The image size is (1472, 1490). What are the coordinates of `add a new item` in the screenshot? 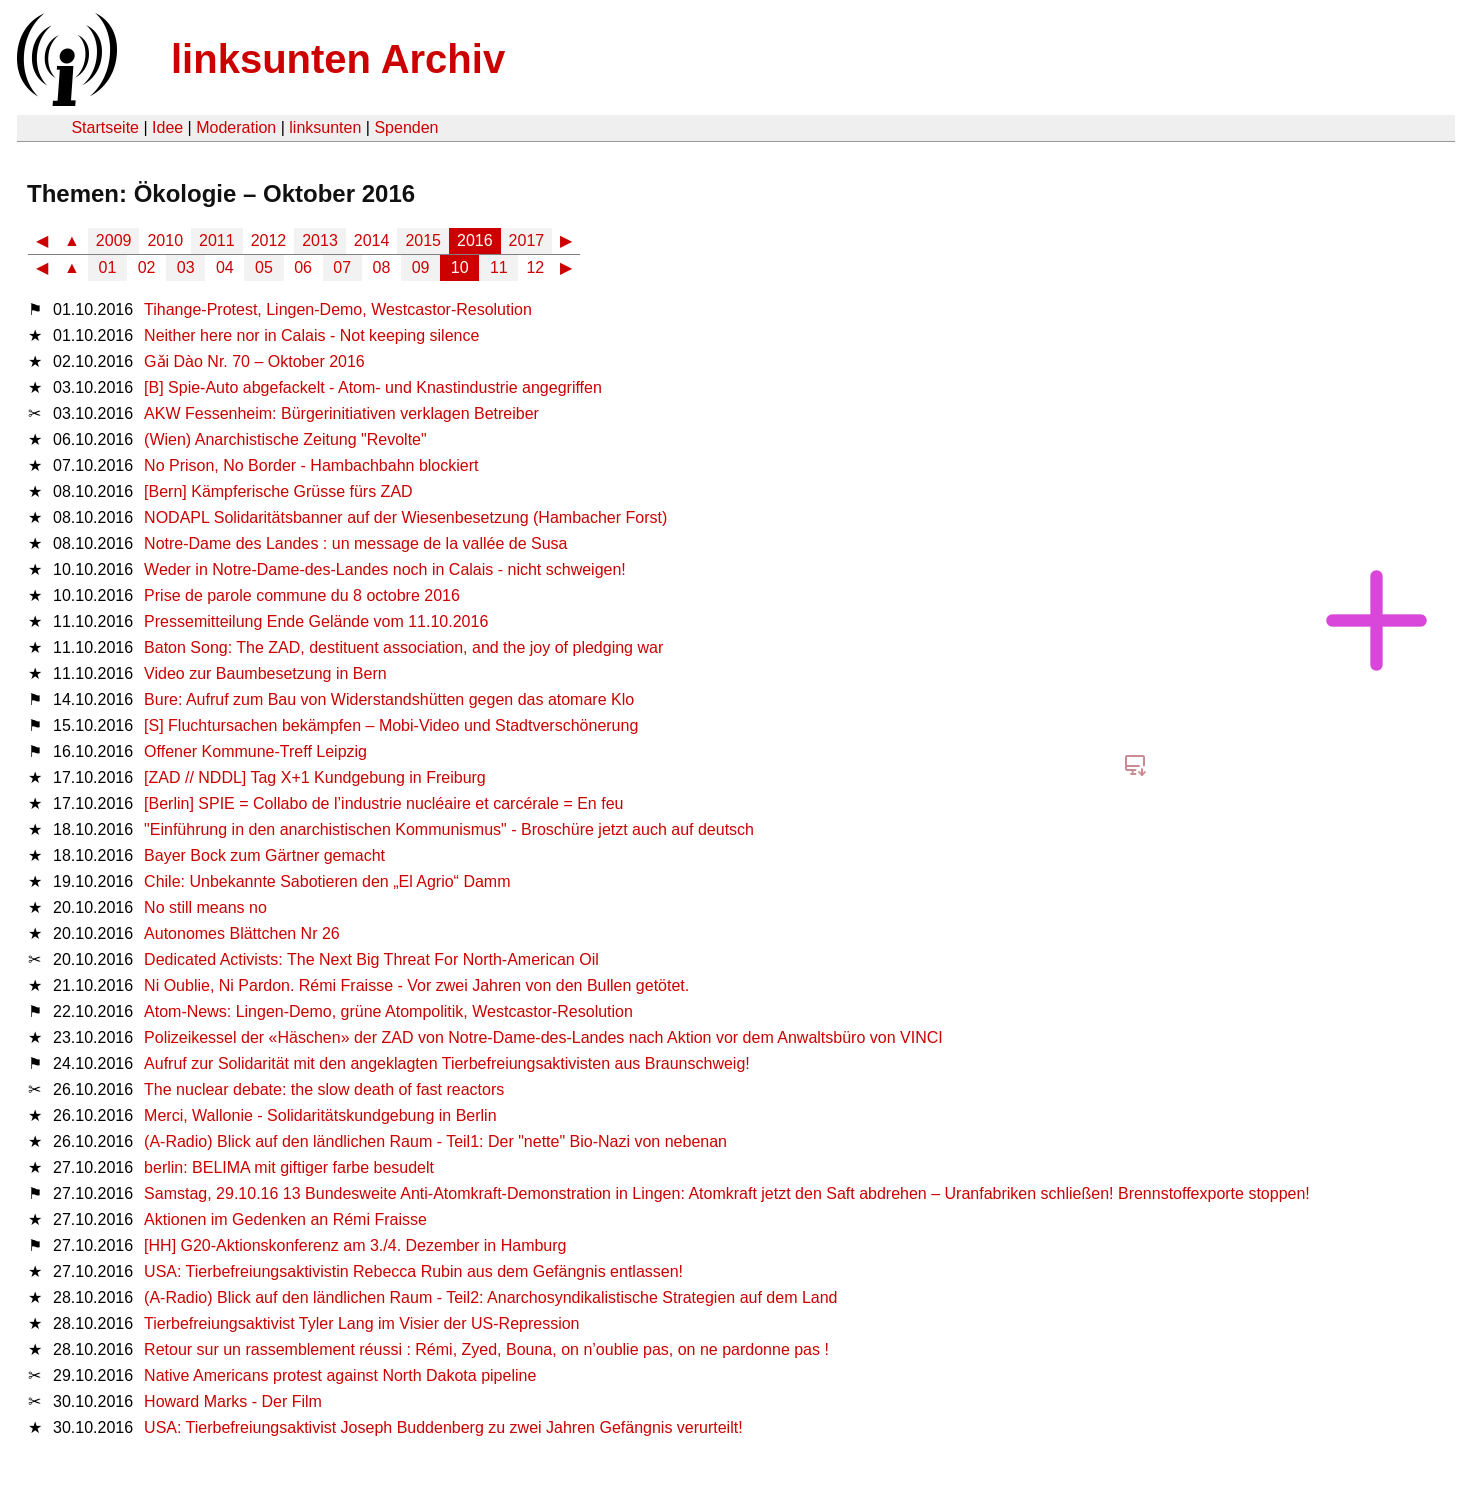 It's located at (1376, 620).